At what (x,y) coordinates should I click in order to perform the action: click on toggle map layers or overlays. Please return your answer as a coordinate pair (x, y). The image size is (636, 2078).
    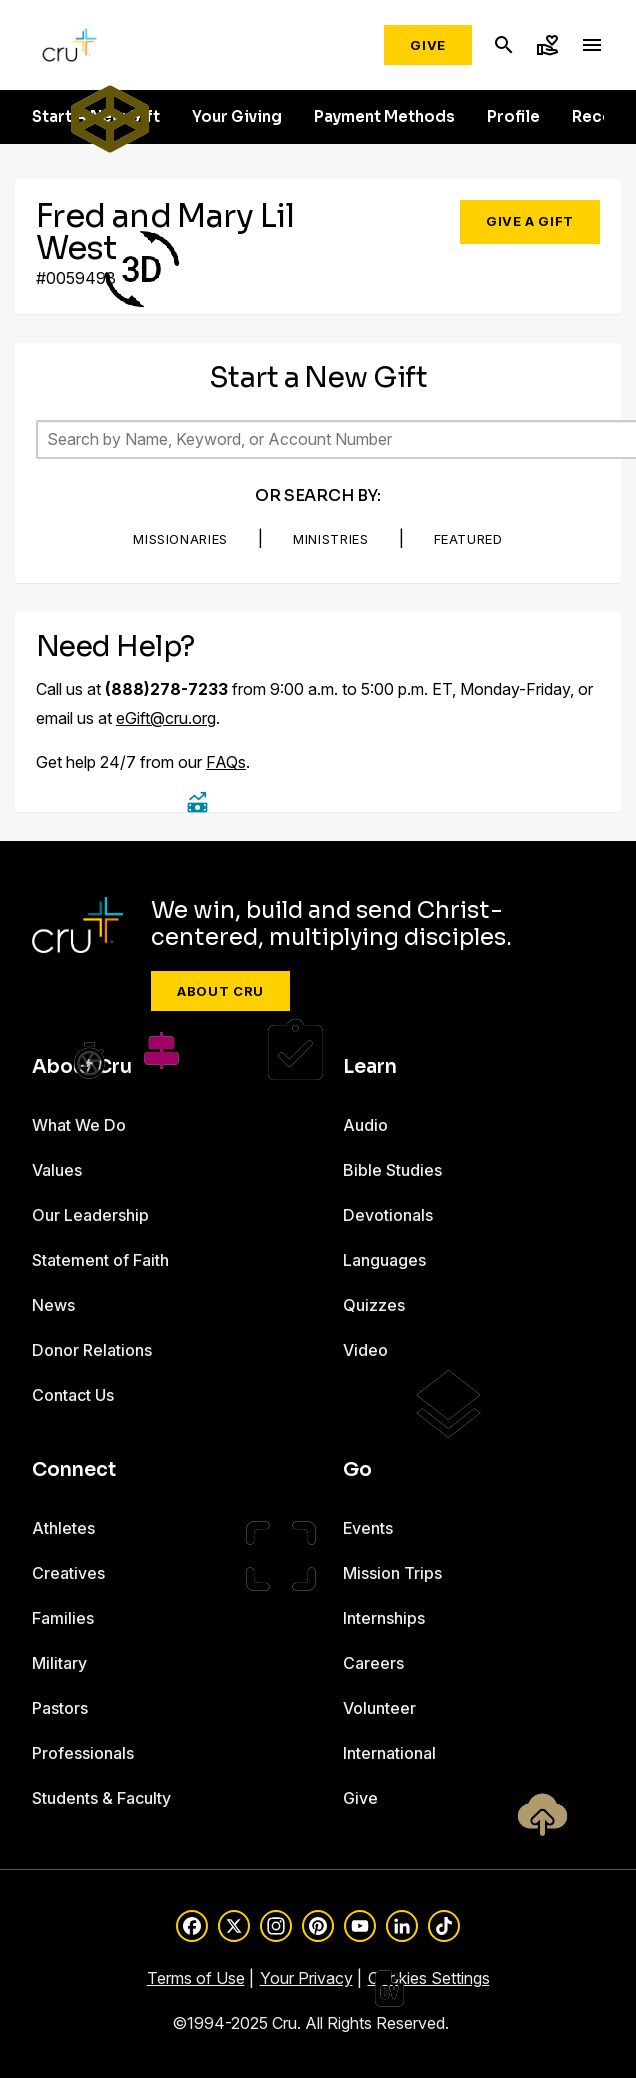
    Looking at the image, I should click on (448, 1405).